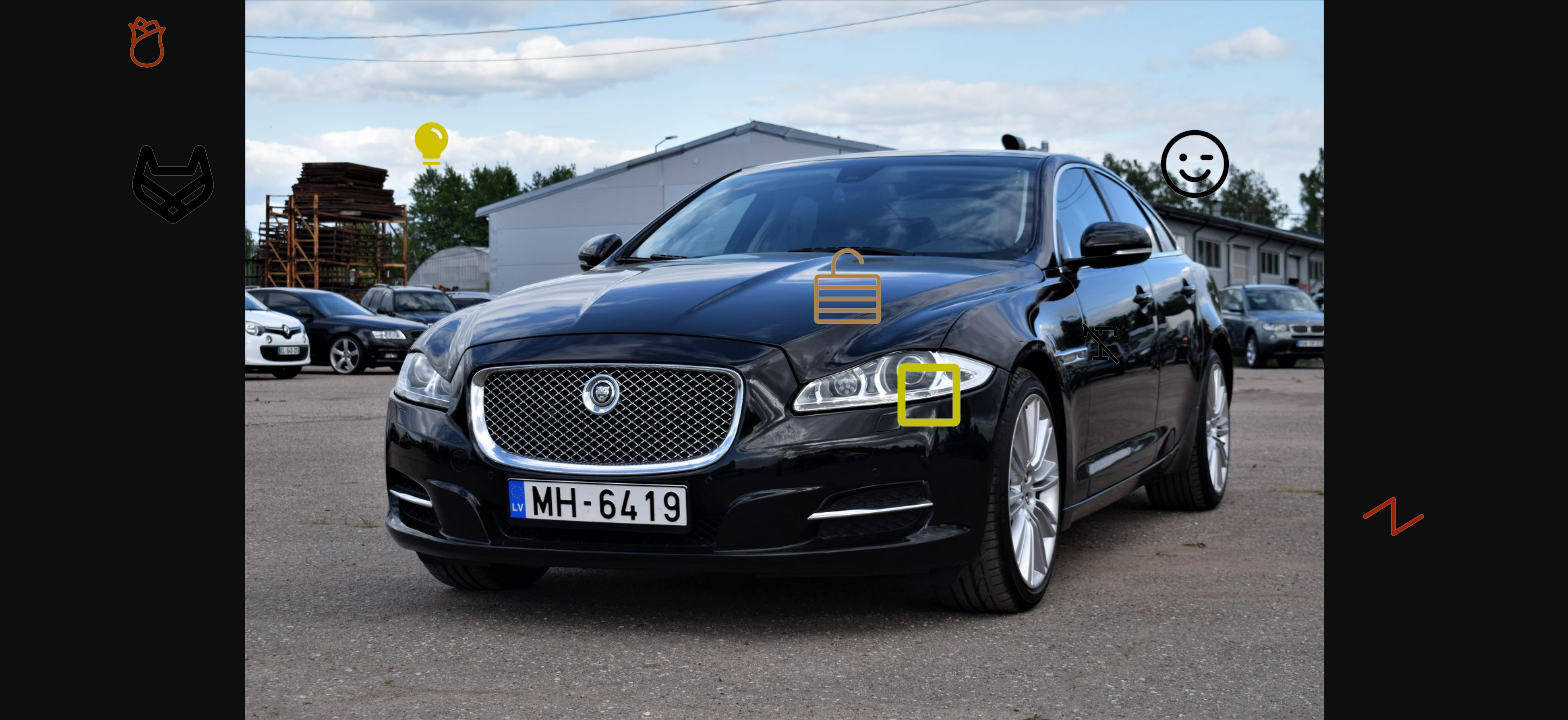 This screenshot has width=1568, height=720. What do you see at coordinates (1195, 164) in the screenshot?
I see `insert a winking emoji into your message` at bounding box center [1195, 164].